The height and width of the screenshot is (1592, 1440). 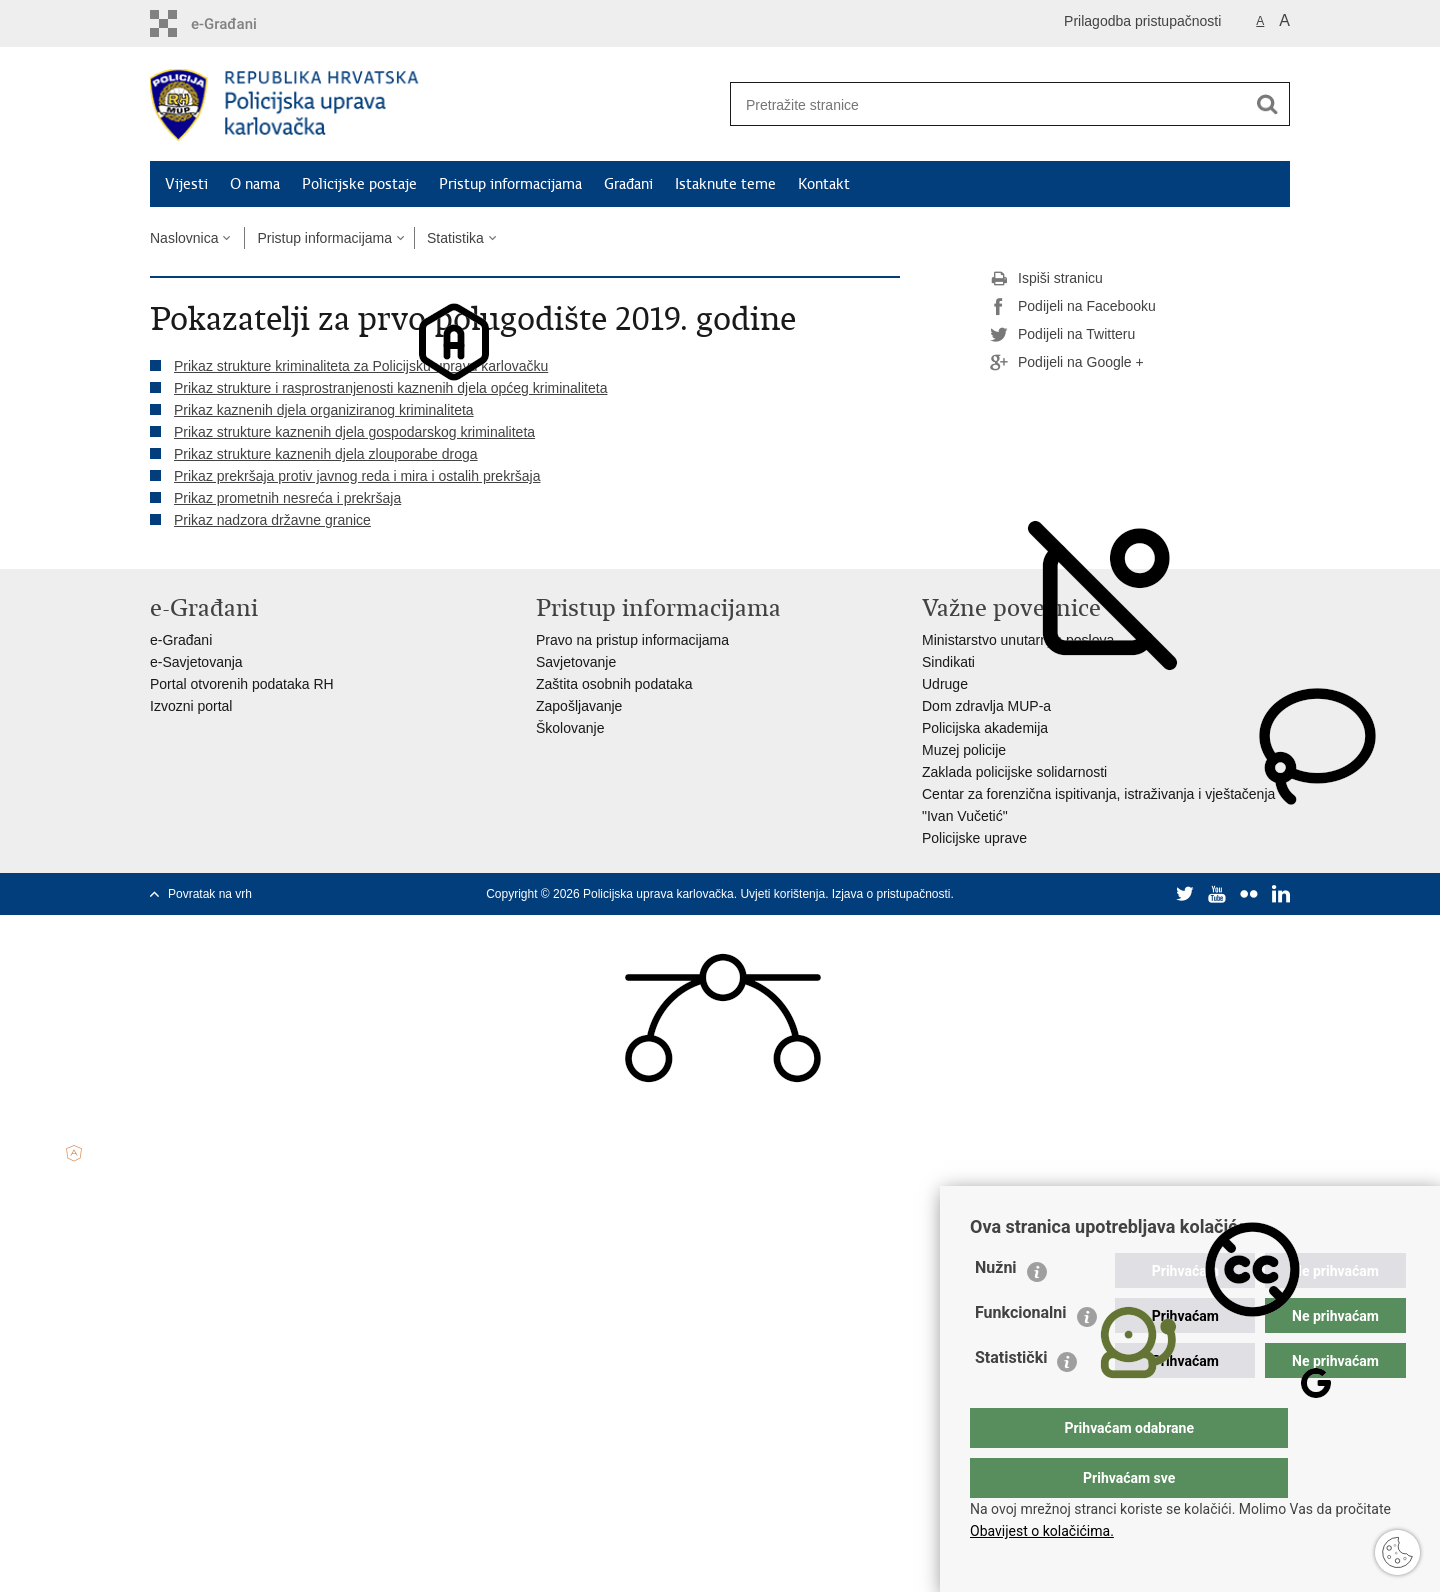 I want to click on edit vector path or bezier curve, so click(x=723, y=1018).